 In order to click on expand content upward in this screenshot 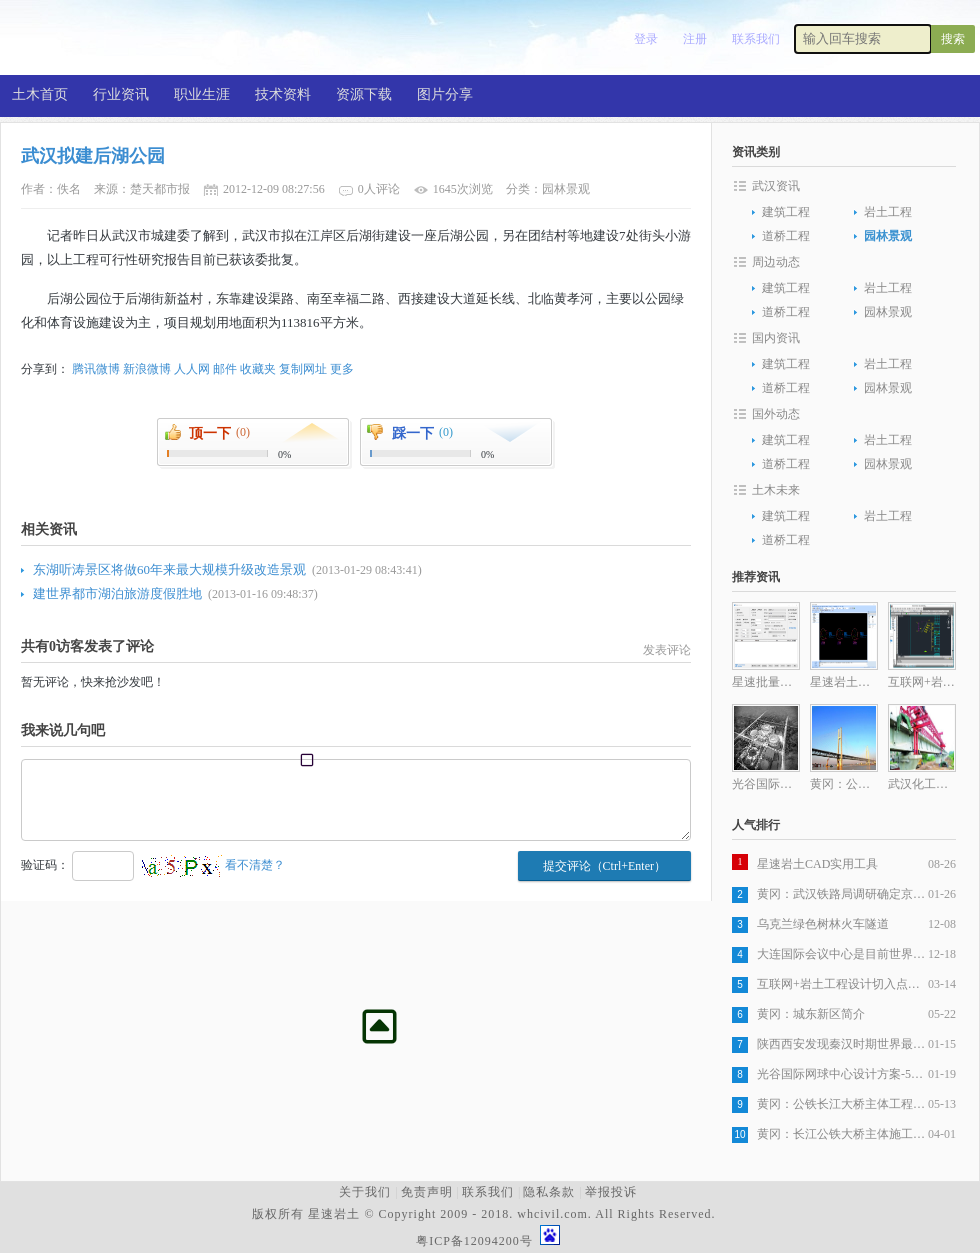, I will do `click(379, 1026)`.